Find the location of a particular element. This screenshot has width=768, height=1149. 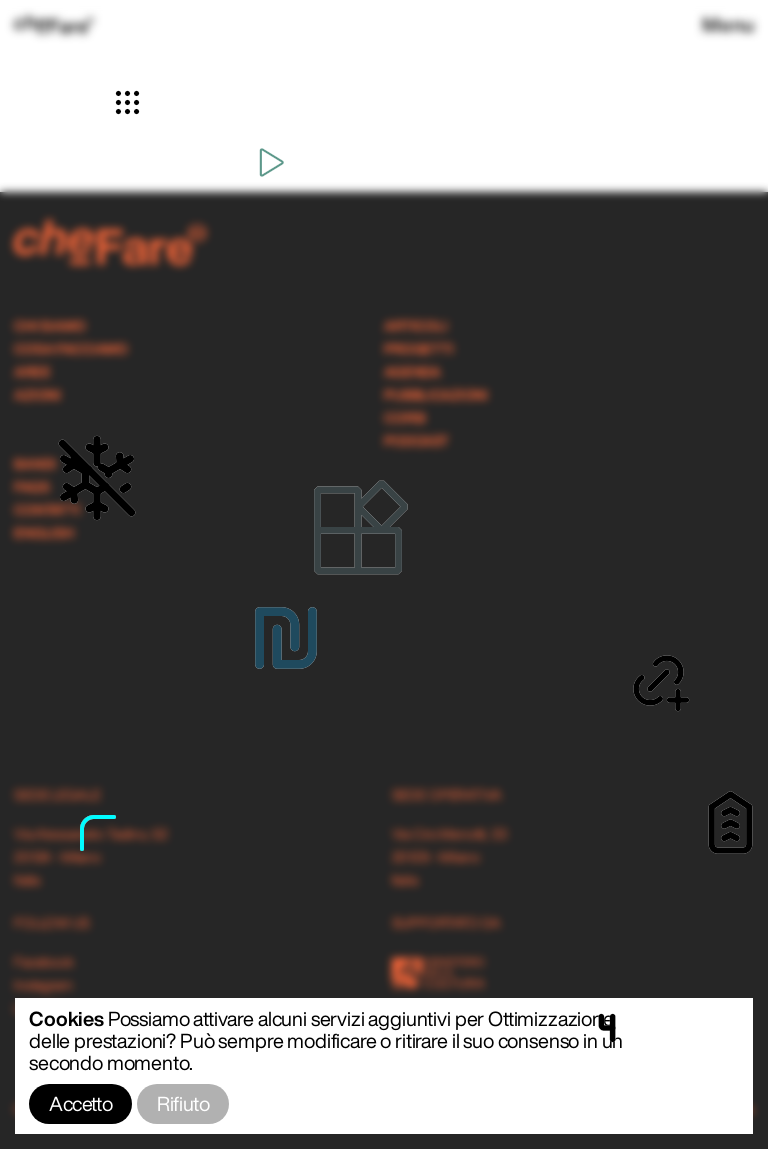

apply rounded corners to a selected element is located at coordinates (98, 833).